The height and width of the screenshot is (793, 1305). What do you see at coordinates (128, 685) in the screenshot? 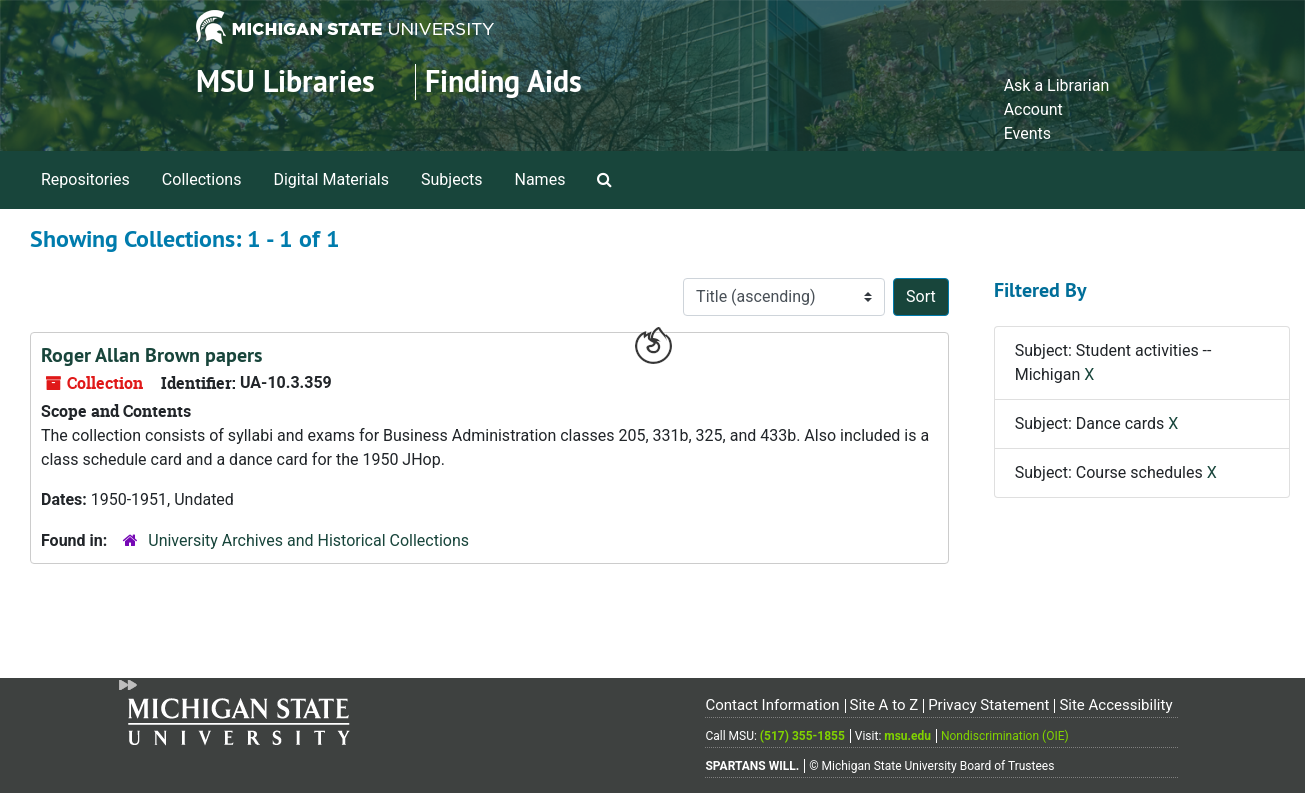
I see `fast forward media playback` at bounding box center [128, 685].